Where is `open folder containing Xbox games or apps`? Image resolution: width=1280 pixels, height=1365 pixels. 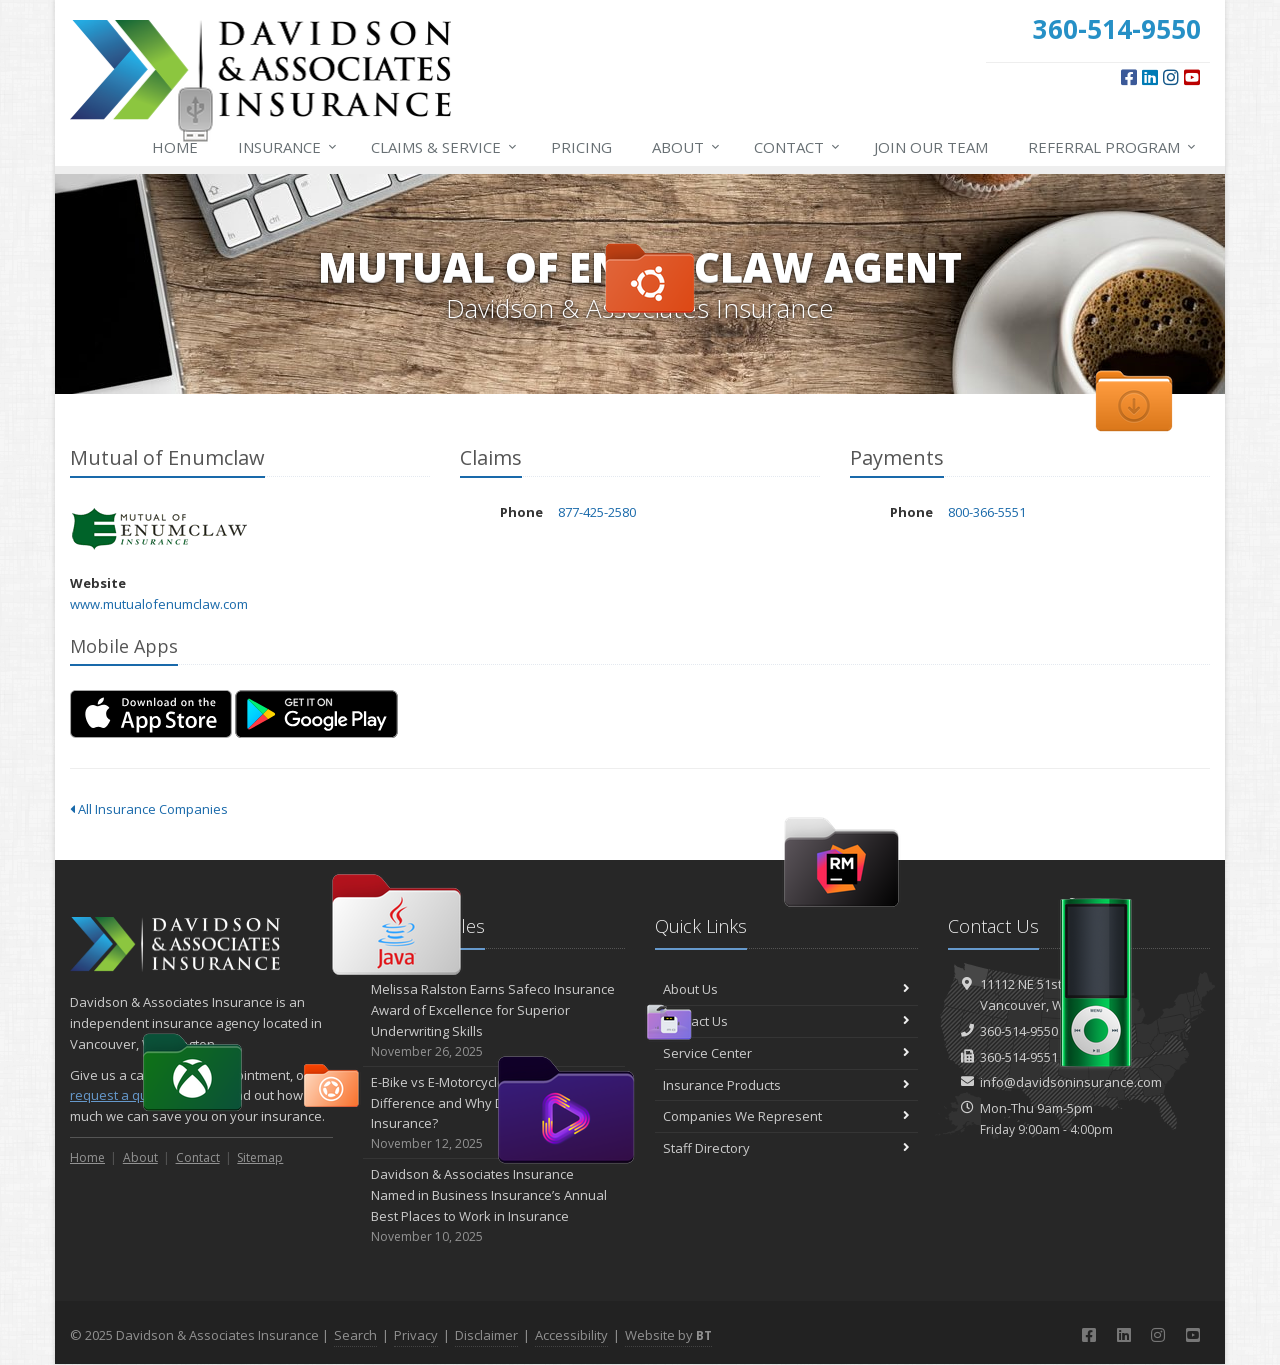 open folder containing Xbox games or apps is located at coordinates (192, 1075).